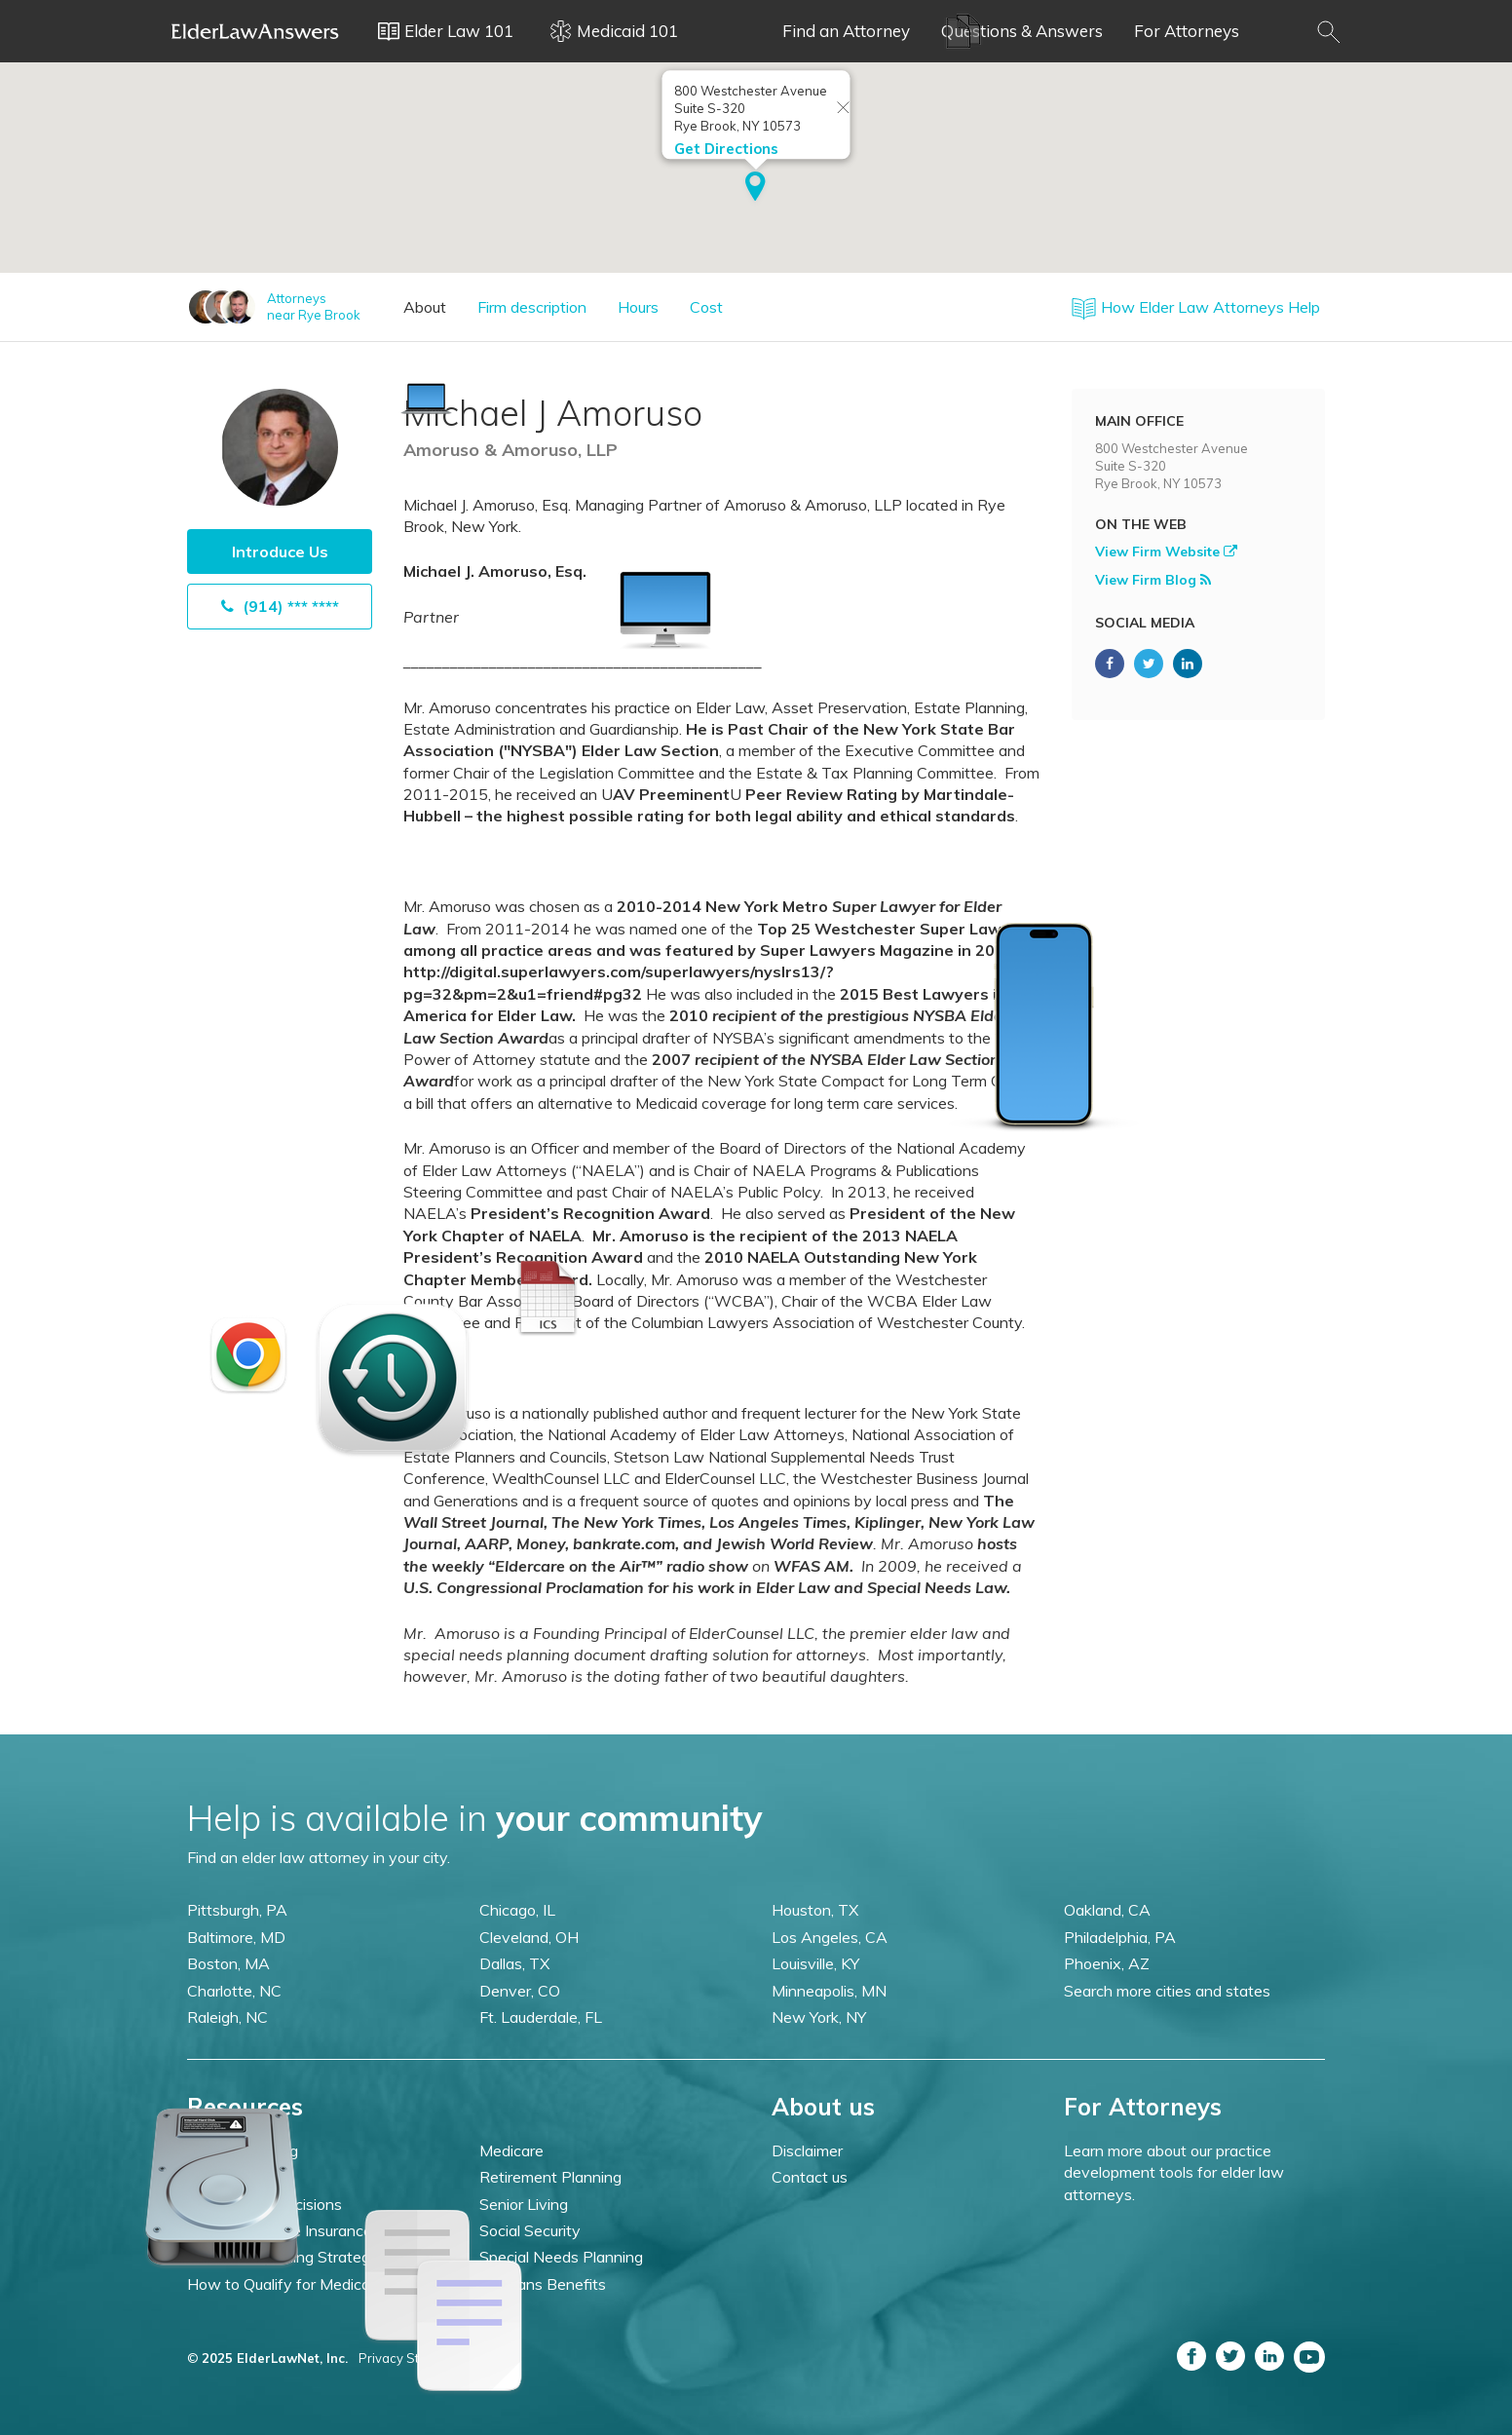 The image size is (1512, 2435). Describe the element at coordinates (665, 605) in the screenshot. I see `represents this mac in system preferences or network settings` at that location.